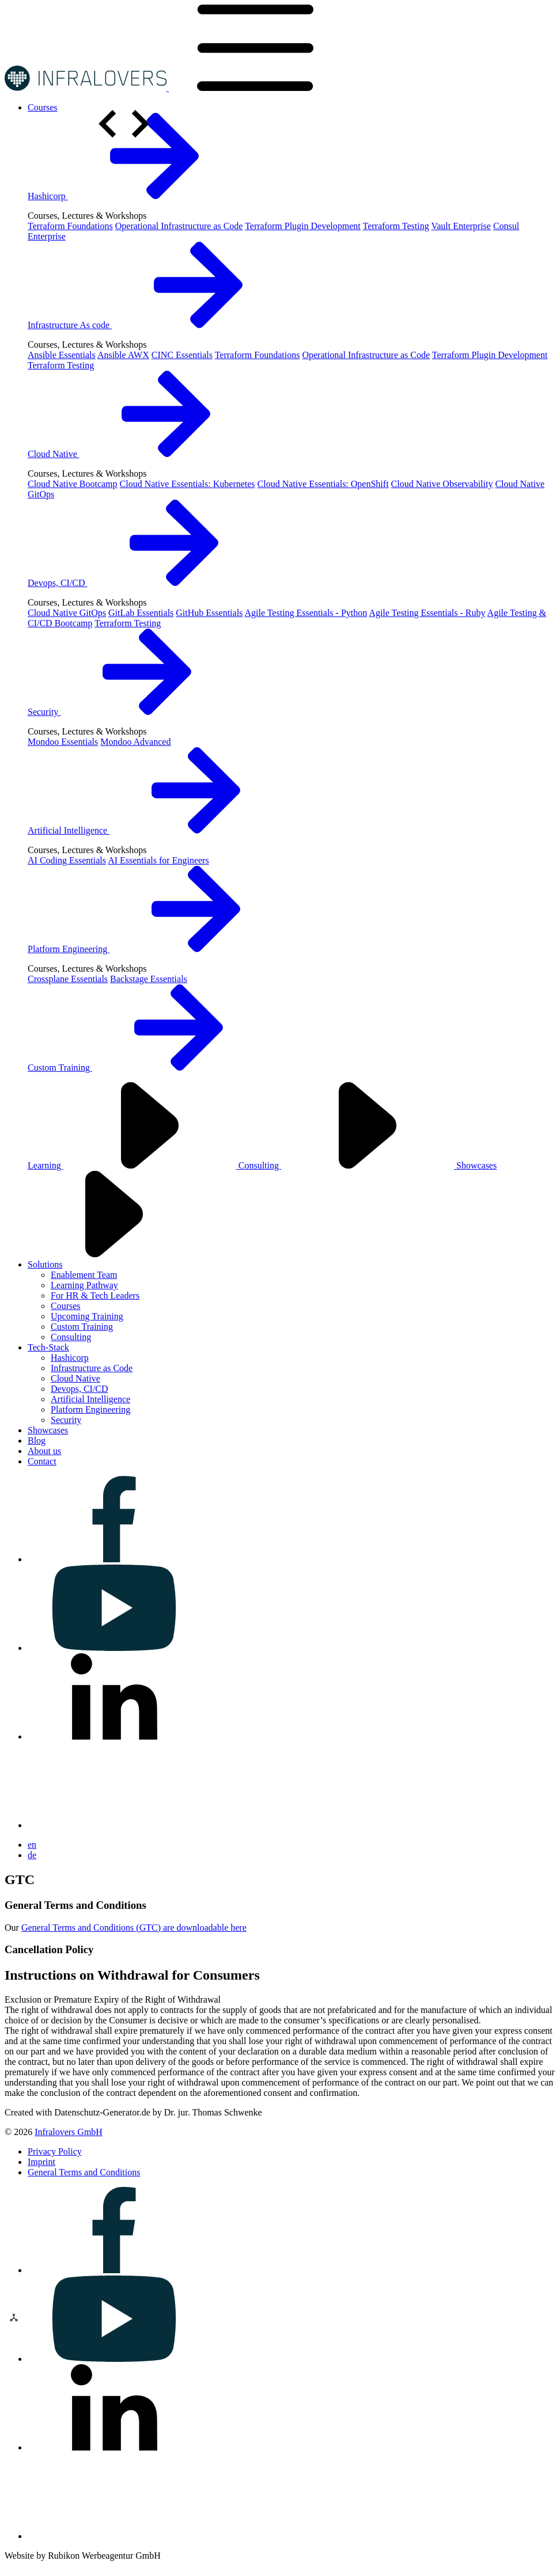 The width and height of the screenshot is (560, 2576). Describe the element at coordinates (14, 2318) in the screenshot. I see `view organizational hierarchy or structure` at that location.